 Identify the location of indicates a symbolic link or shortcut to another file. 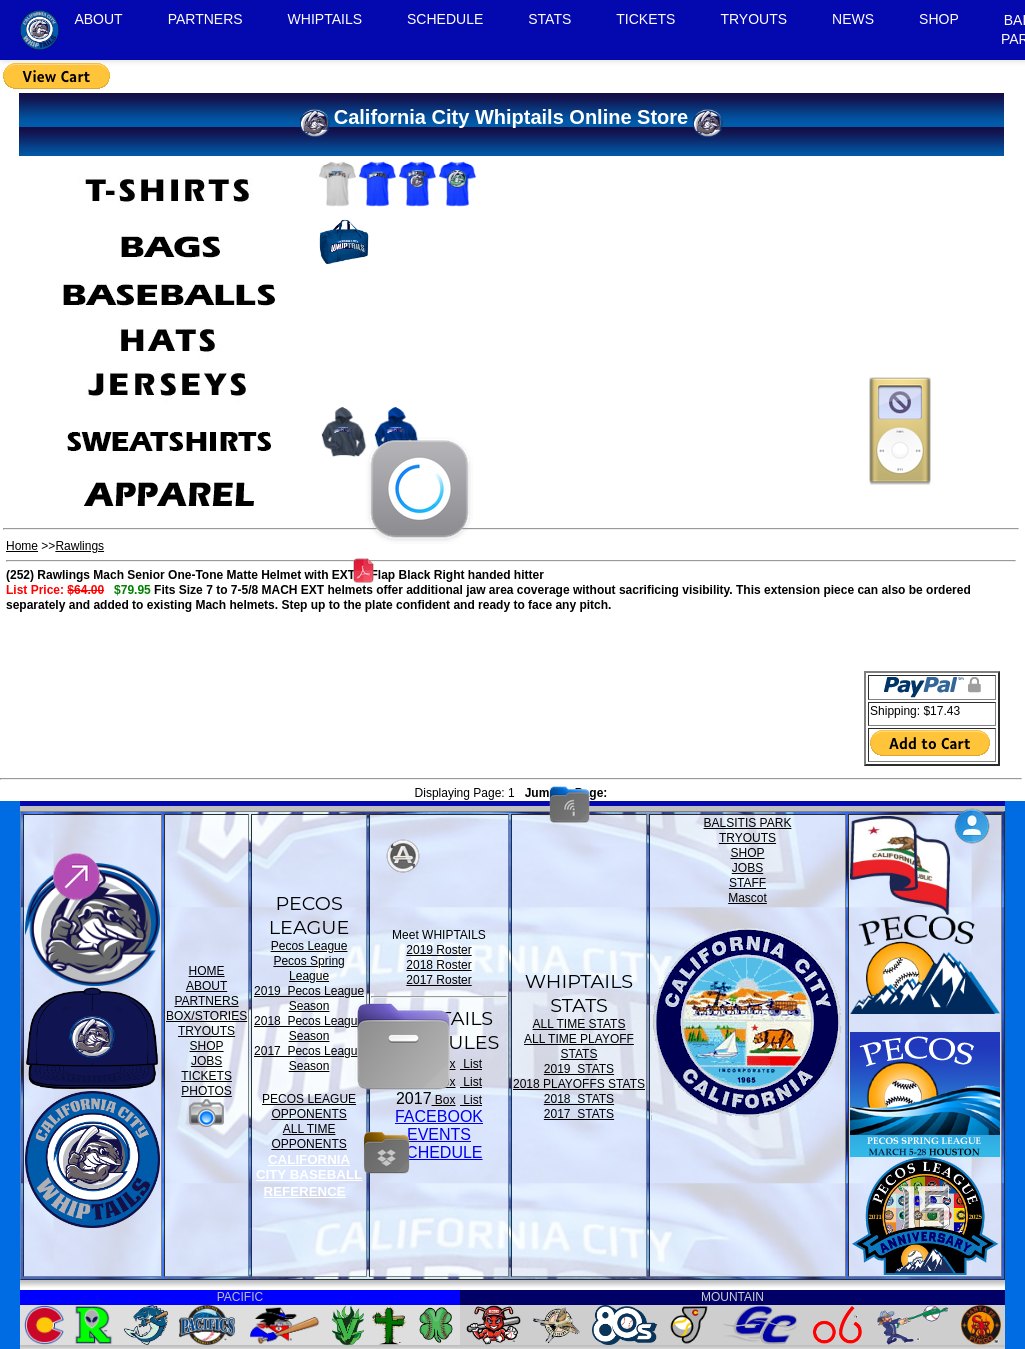
(76, 876).